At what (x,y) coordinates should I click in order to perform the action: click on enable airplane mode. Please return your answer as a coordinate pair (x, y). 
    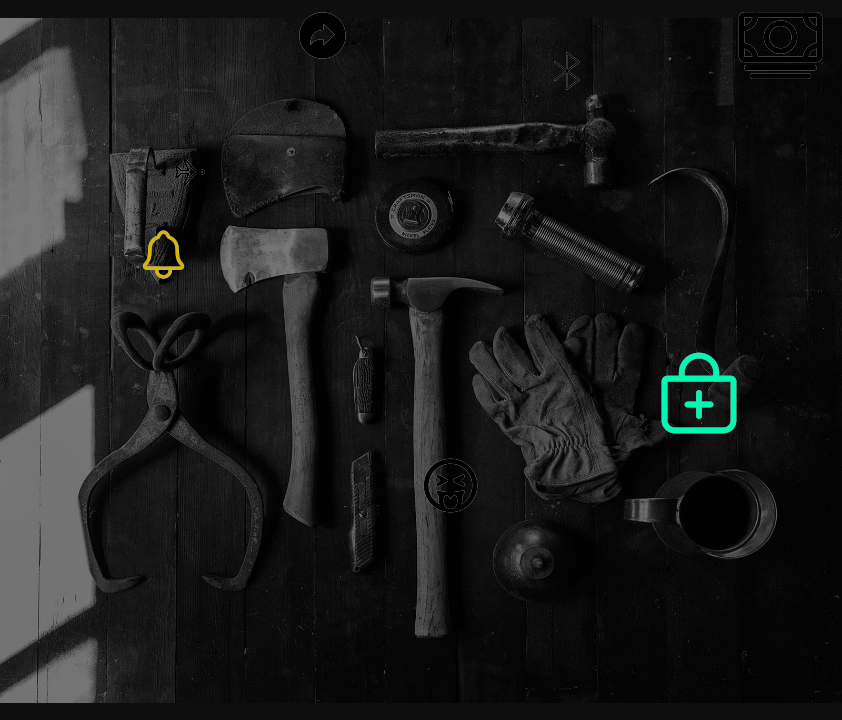
    Looking at the image, I should click on (190, 172).